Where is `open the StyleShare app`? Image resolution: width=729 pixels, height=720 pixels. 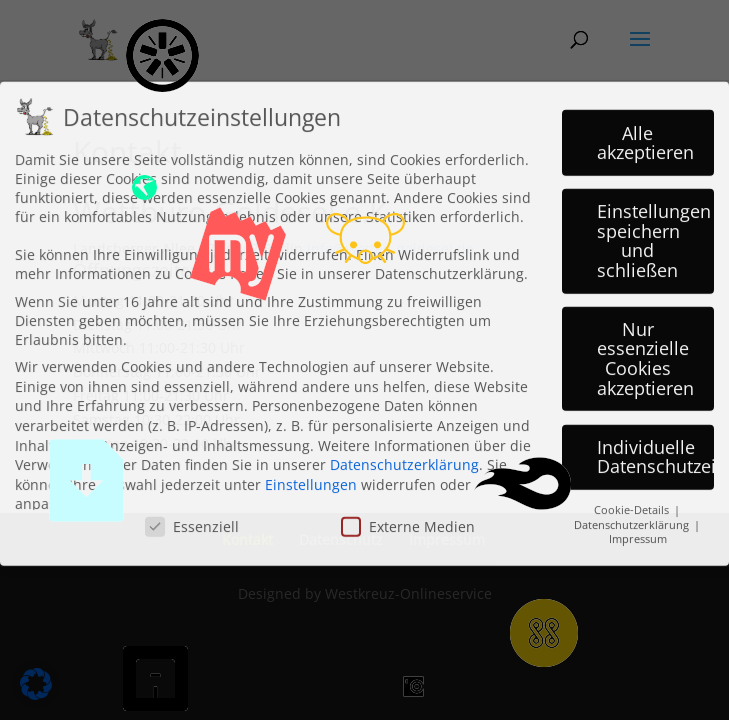
open the StyleShare app is located at coordinates (544, 633).